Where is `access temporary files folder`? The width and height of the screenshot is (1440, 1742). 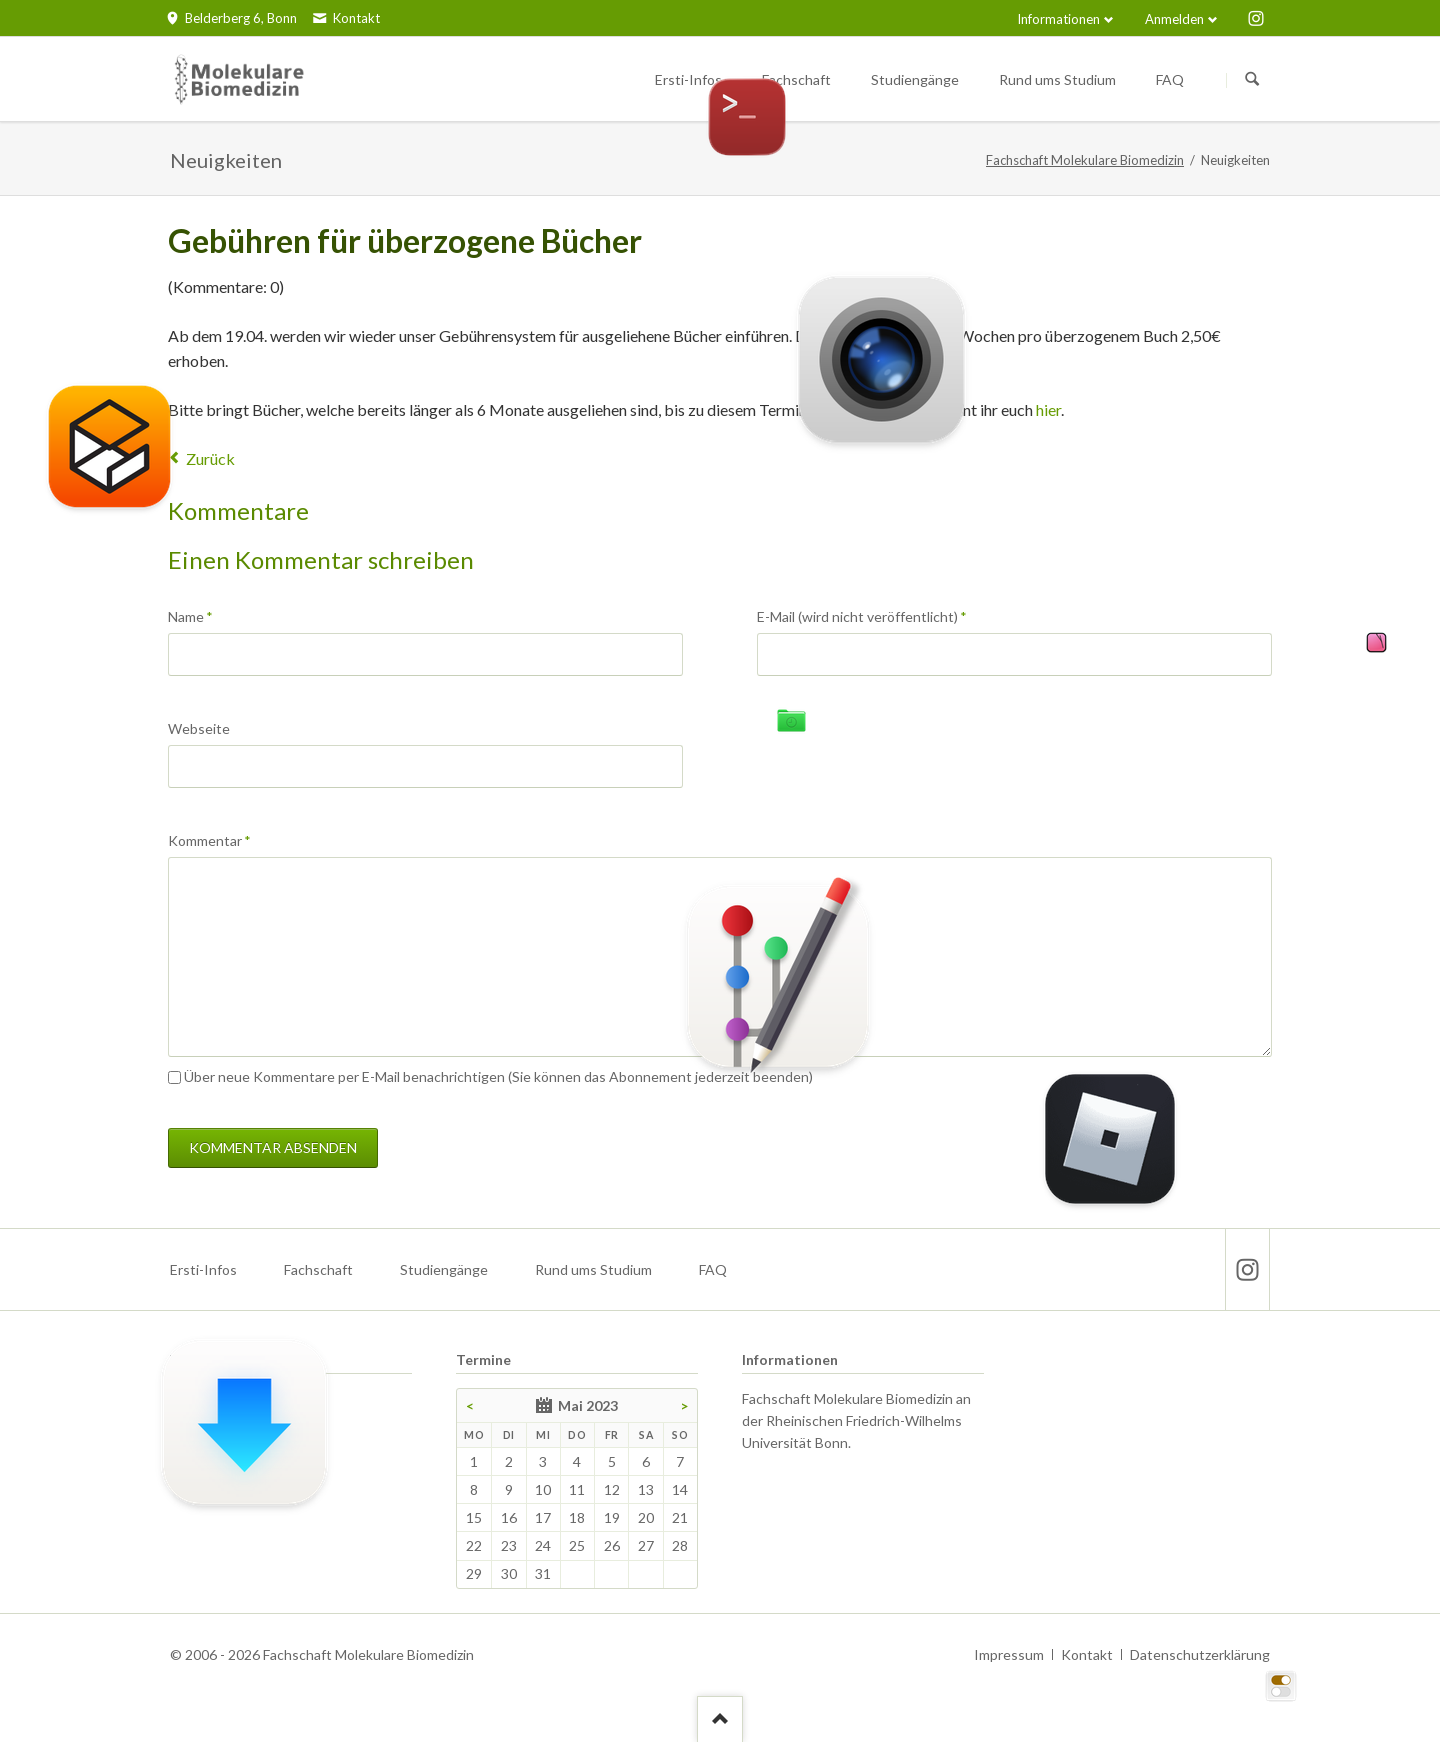
access temporary files folder is located at coordinates (791, 720).